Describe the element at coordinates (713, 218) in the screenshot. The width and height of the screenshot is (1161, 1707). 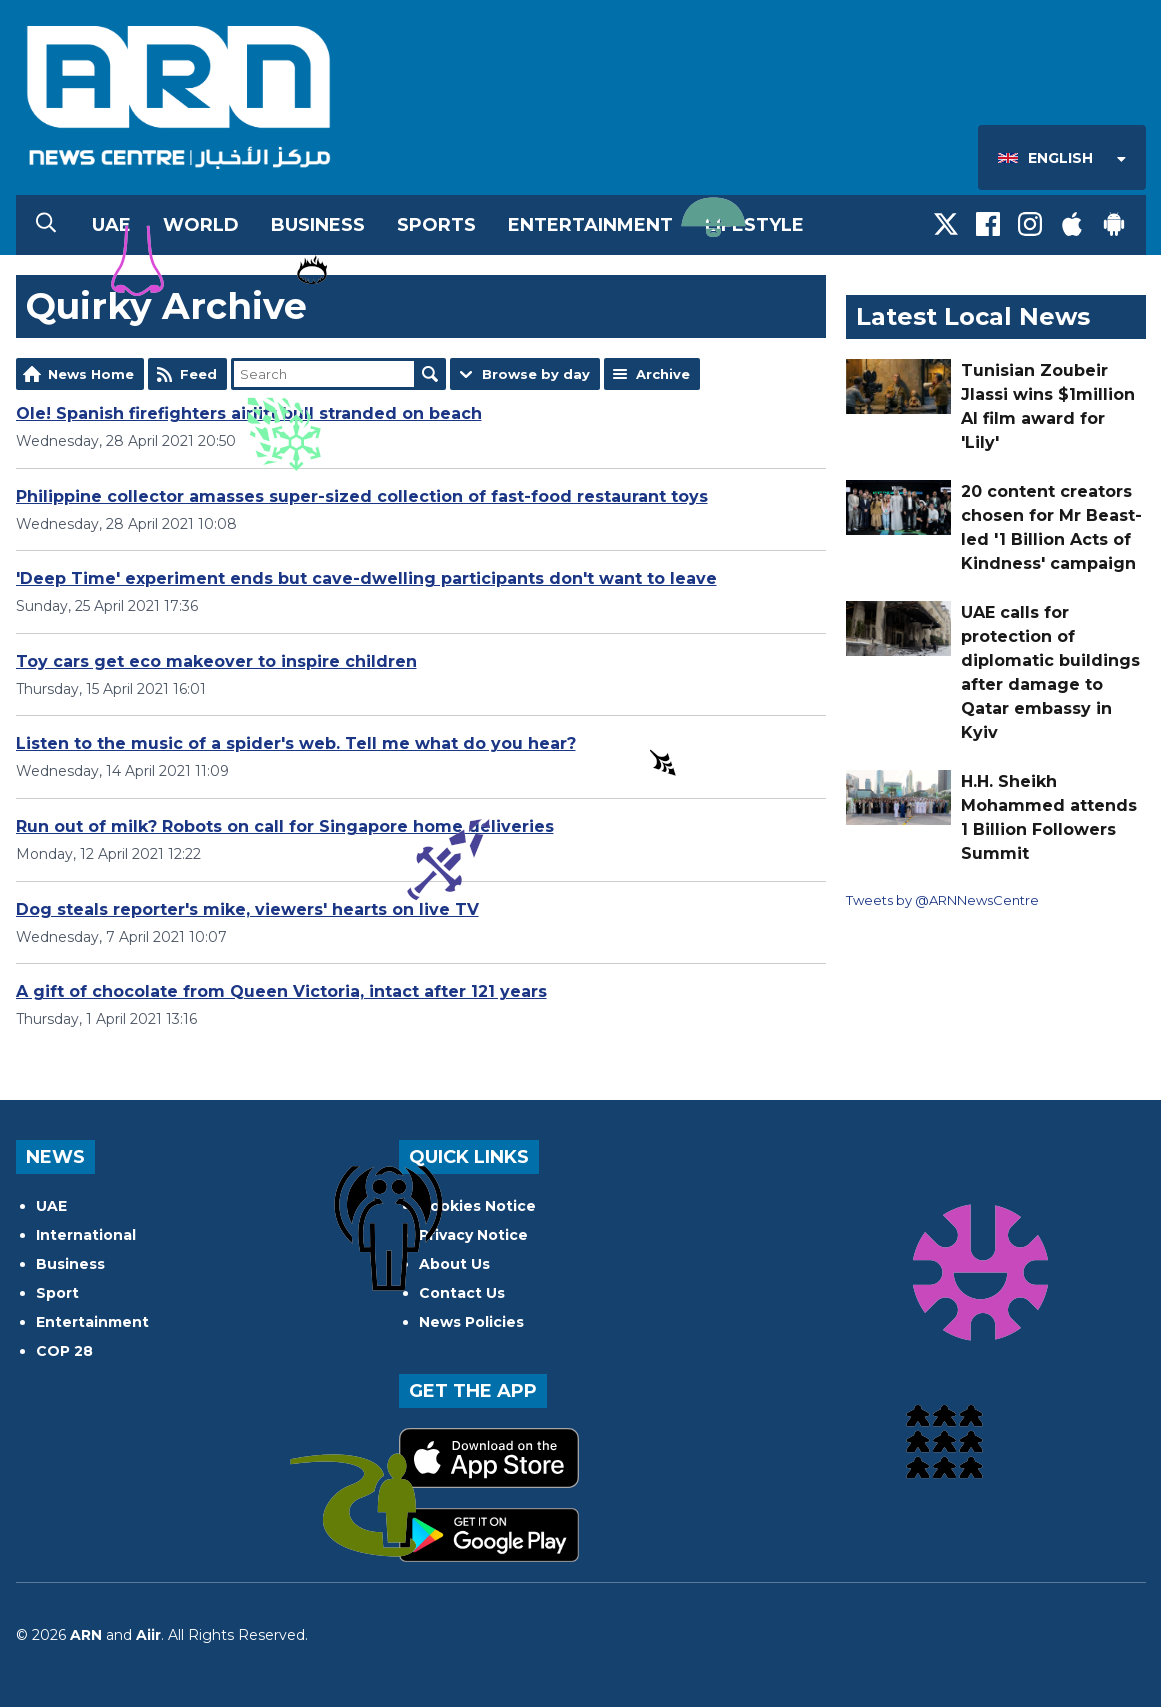
I see `select knight or armored character class` at that location.